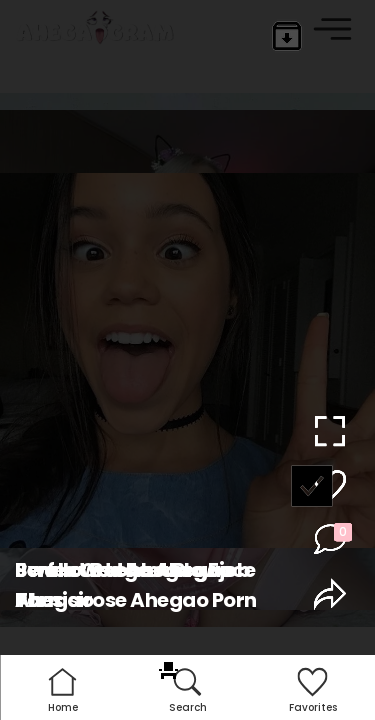 This screenshot has height=720, width=375. I want to click on indicates a selected or completed item, so click(312, 486).